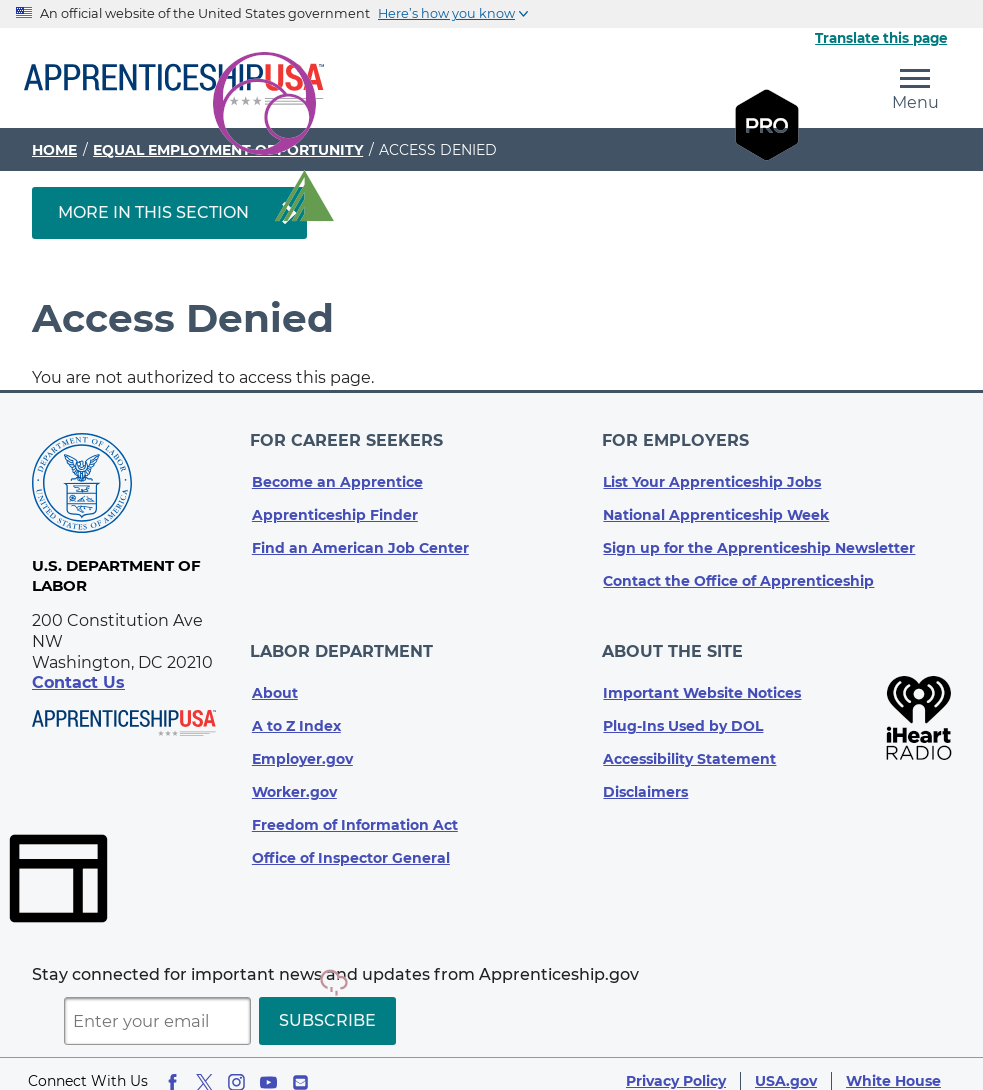  What do you see at coordinates (58, 878) in the screenshot?
I see `switch to two-column layout with header` at bounding box center [58, 878].